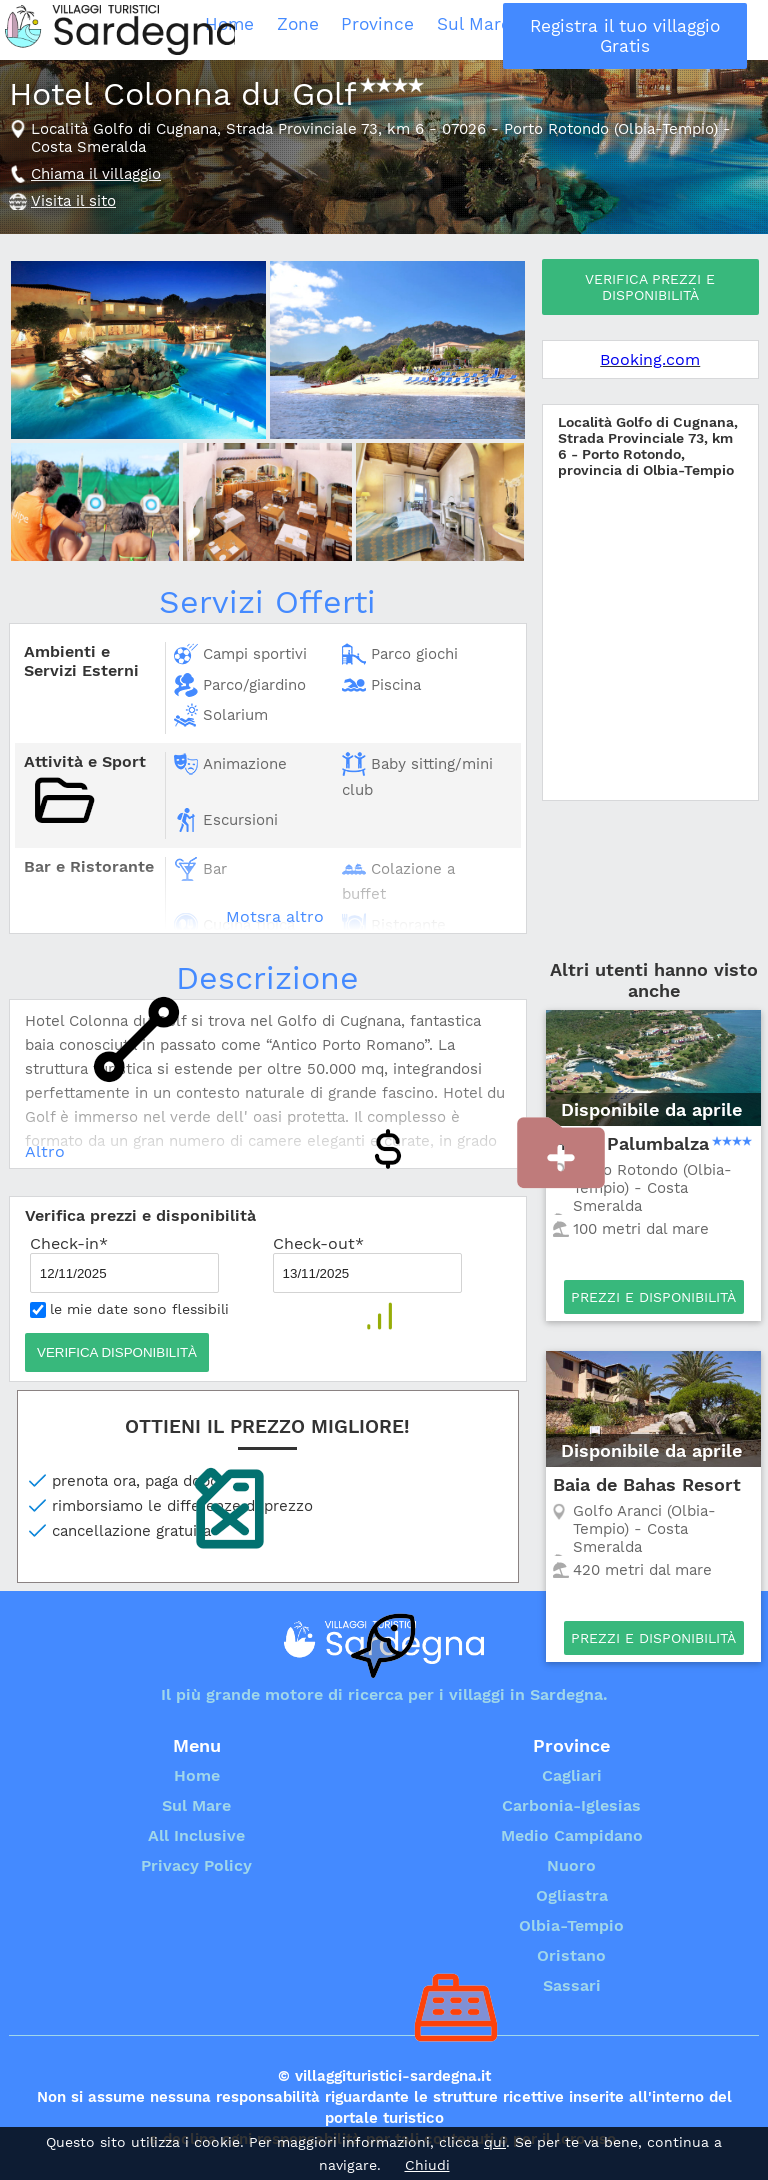  Describe the element at coordinates (456, 2012) in the screenshot. I see `access point of sale or checkout` at that location.